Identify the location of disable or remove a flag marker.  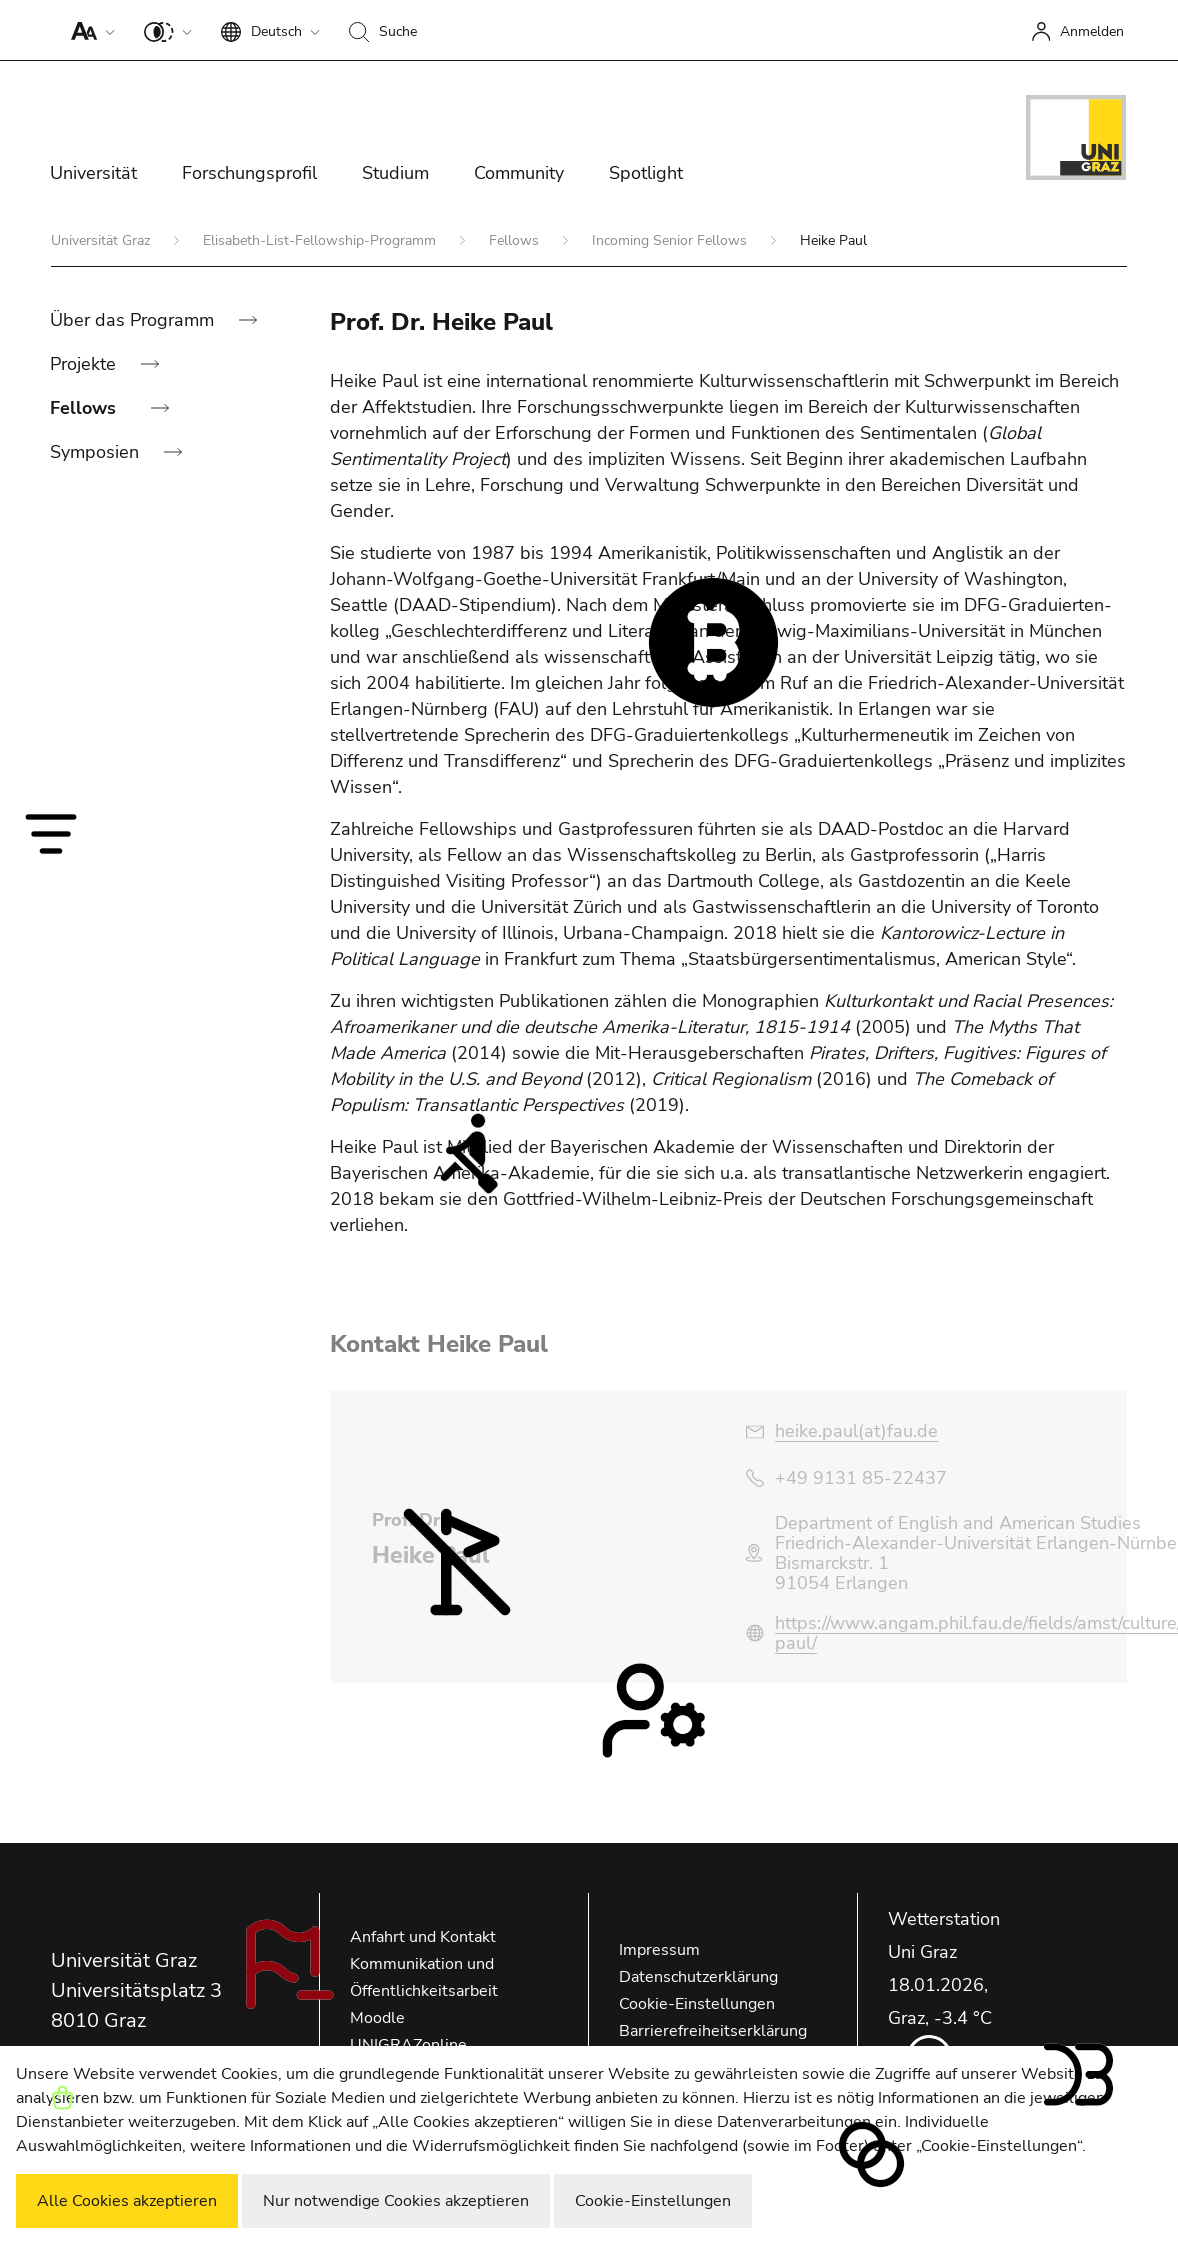
(457, 1562).